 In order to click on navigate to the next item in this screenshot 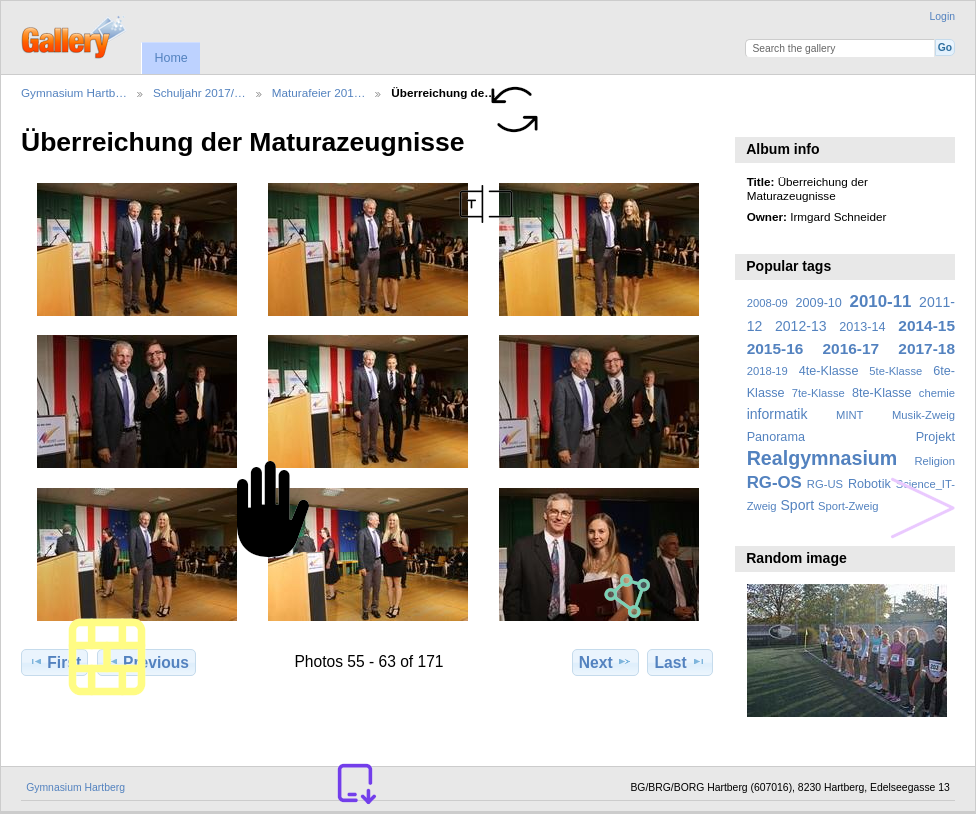, I will do `click(918, 508)`.